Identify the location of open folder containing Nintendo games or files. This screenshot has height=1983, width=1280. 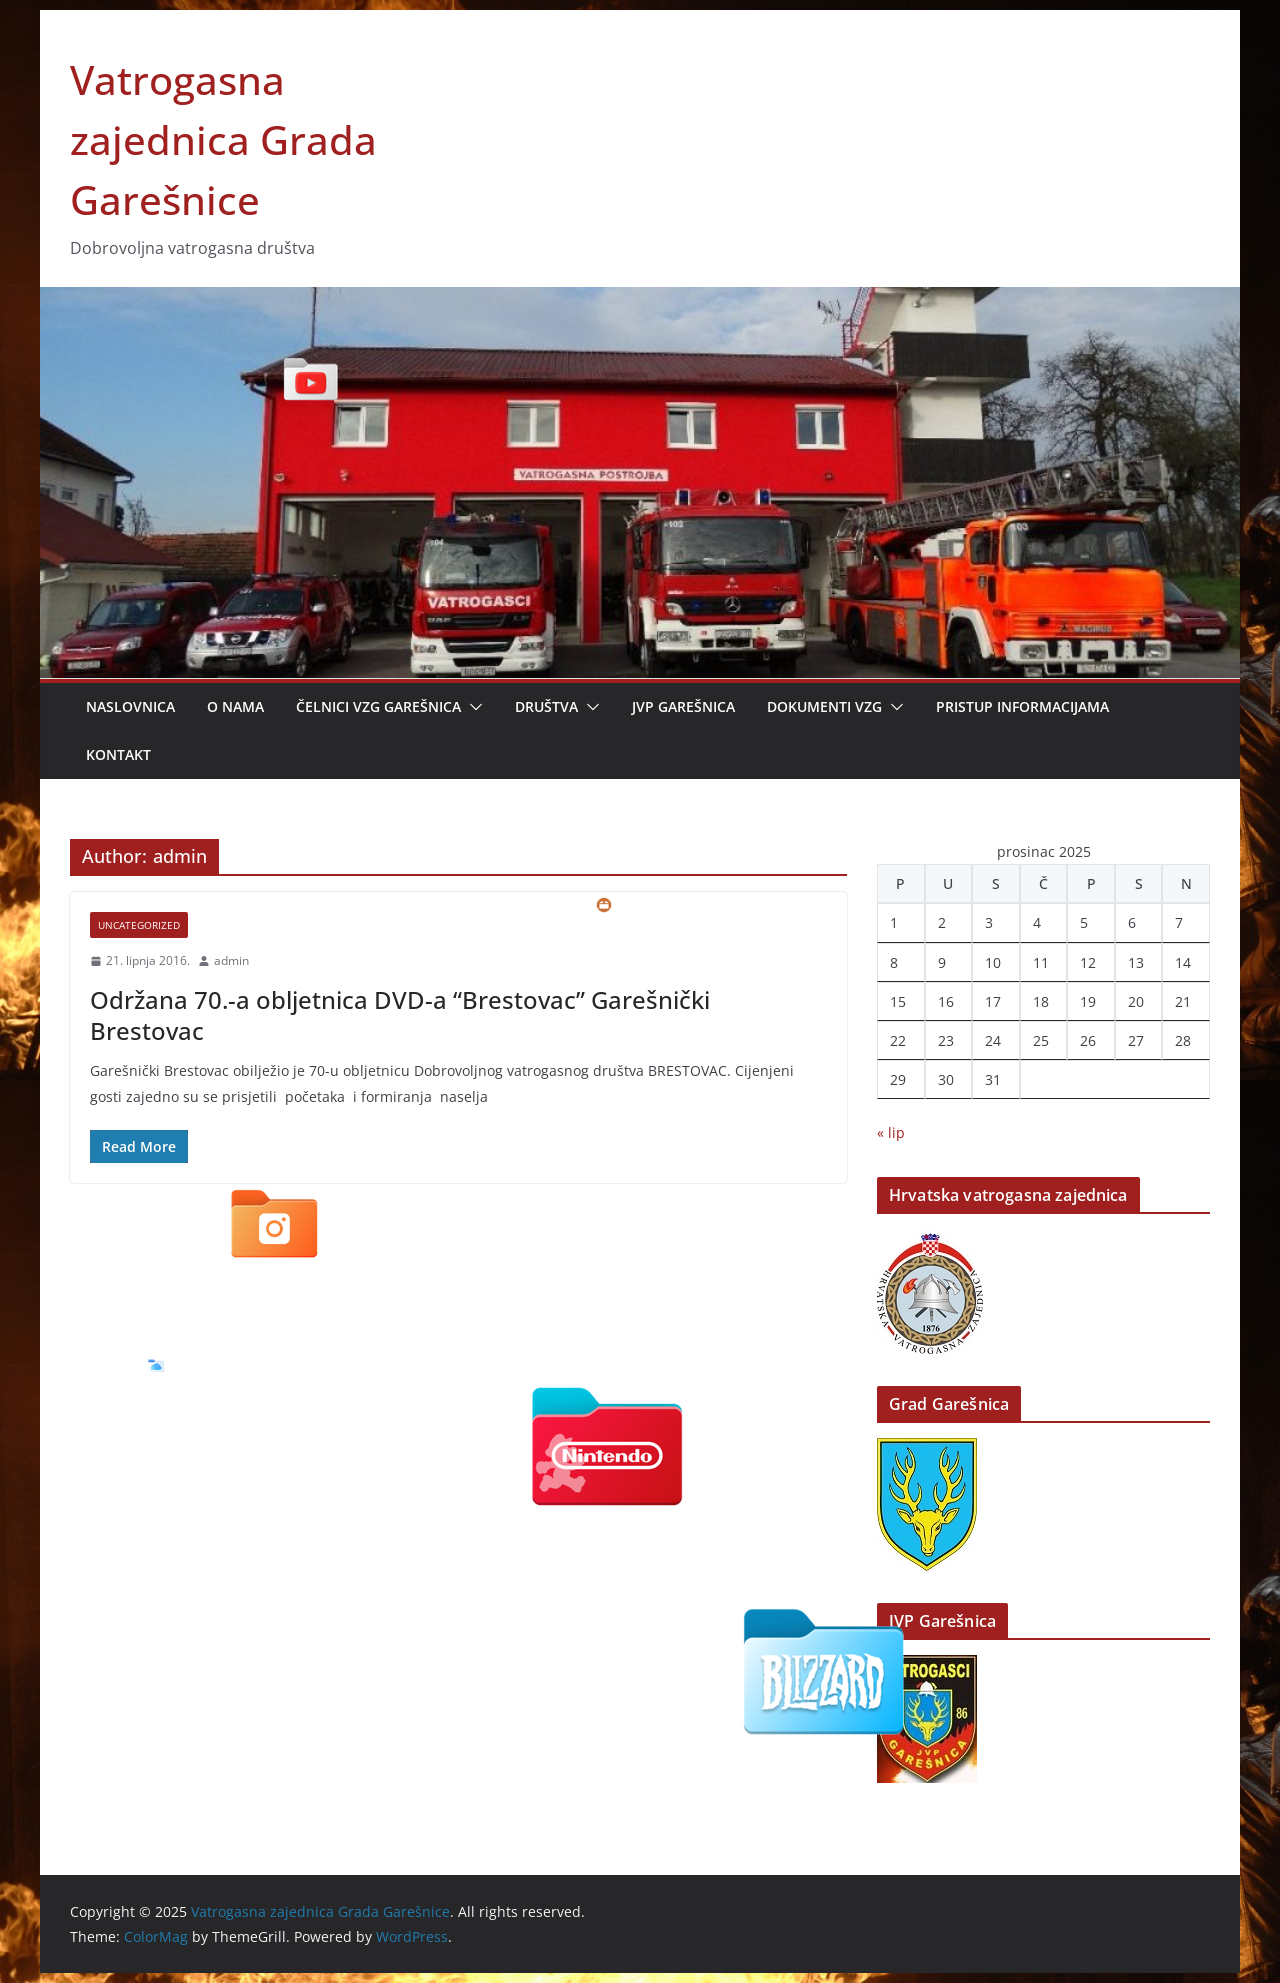
(606, 1450).